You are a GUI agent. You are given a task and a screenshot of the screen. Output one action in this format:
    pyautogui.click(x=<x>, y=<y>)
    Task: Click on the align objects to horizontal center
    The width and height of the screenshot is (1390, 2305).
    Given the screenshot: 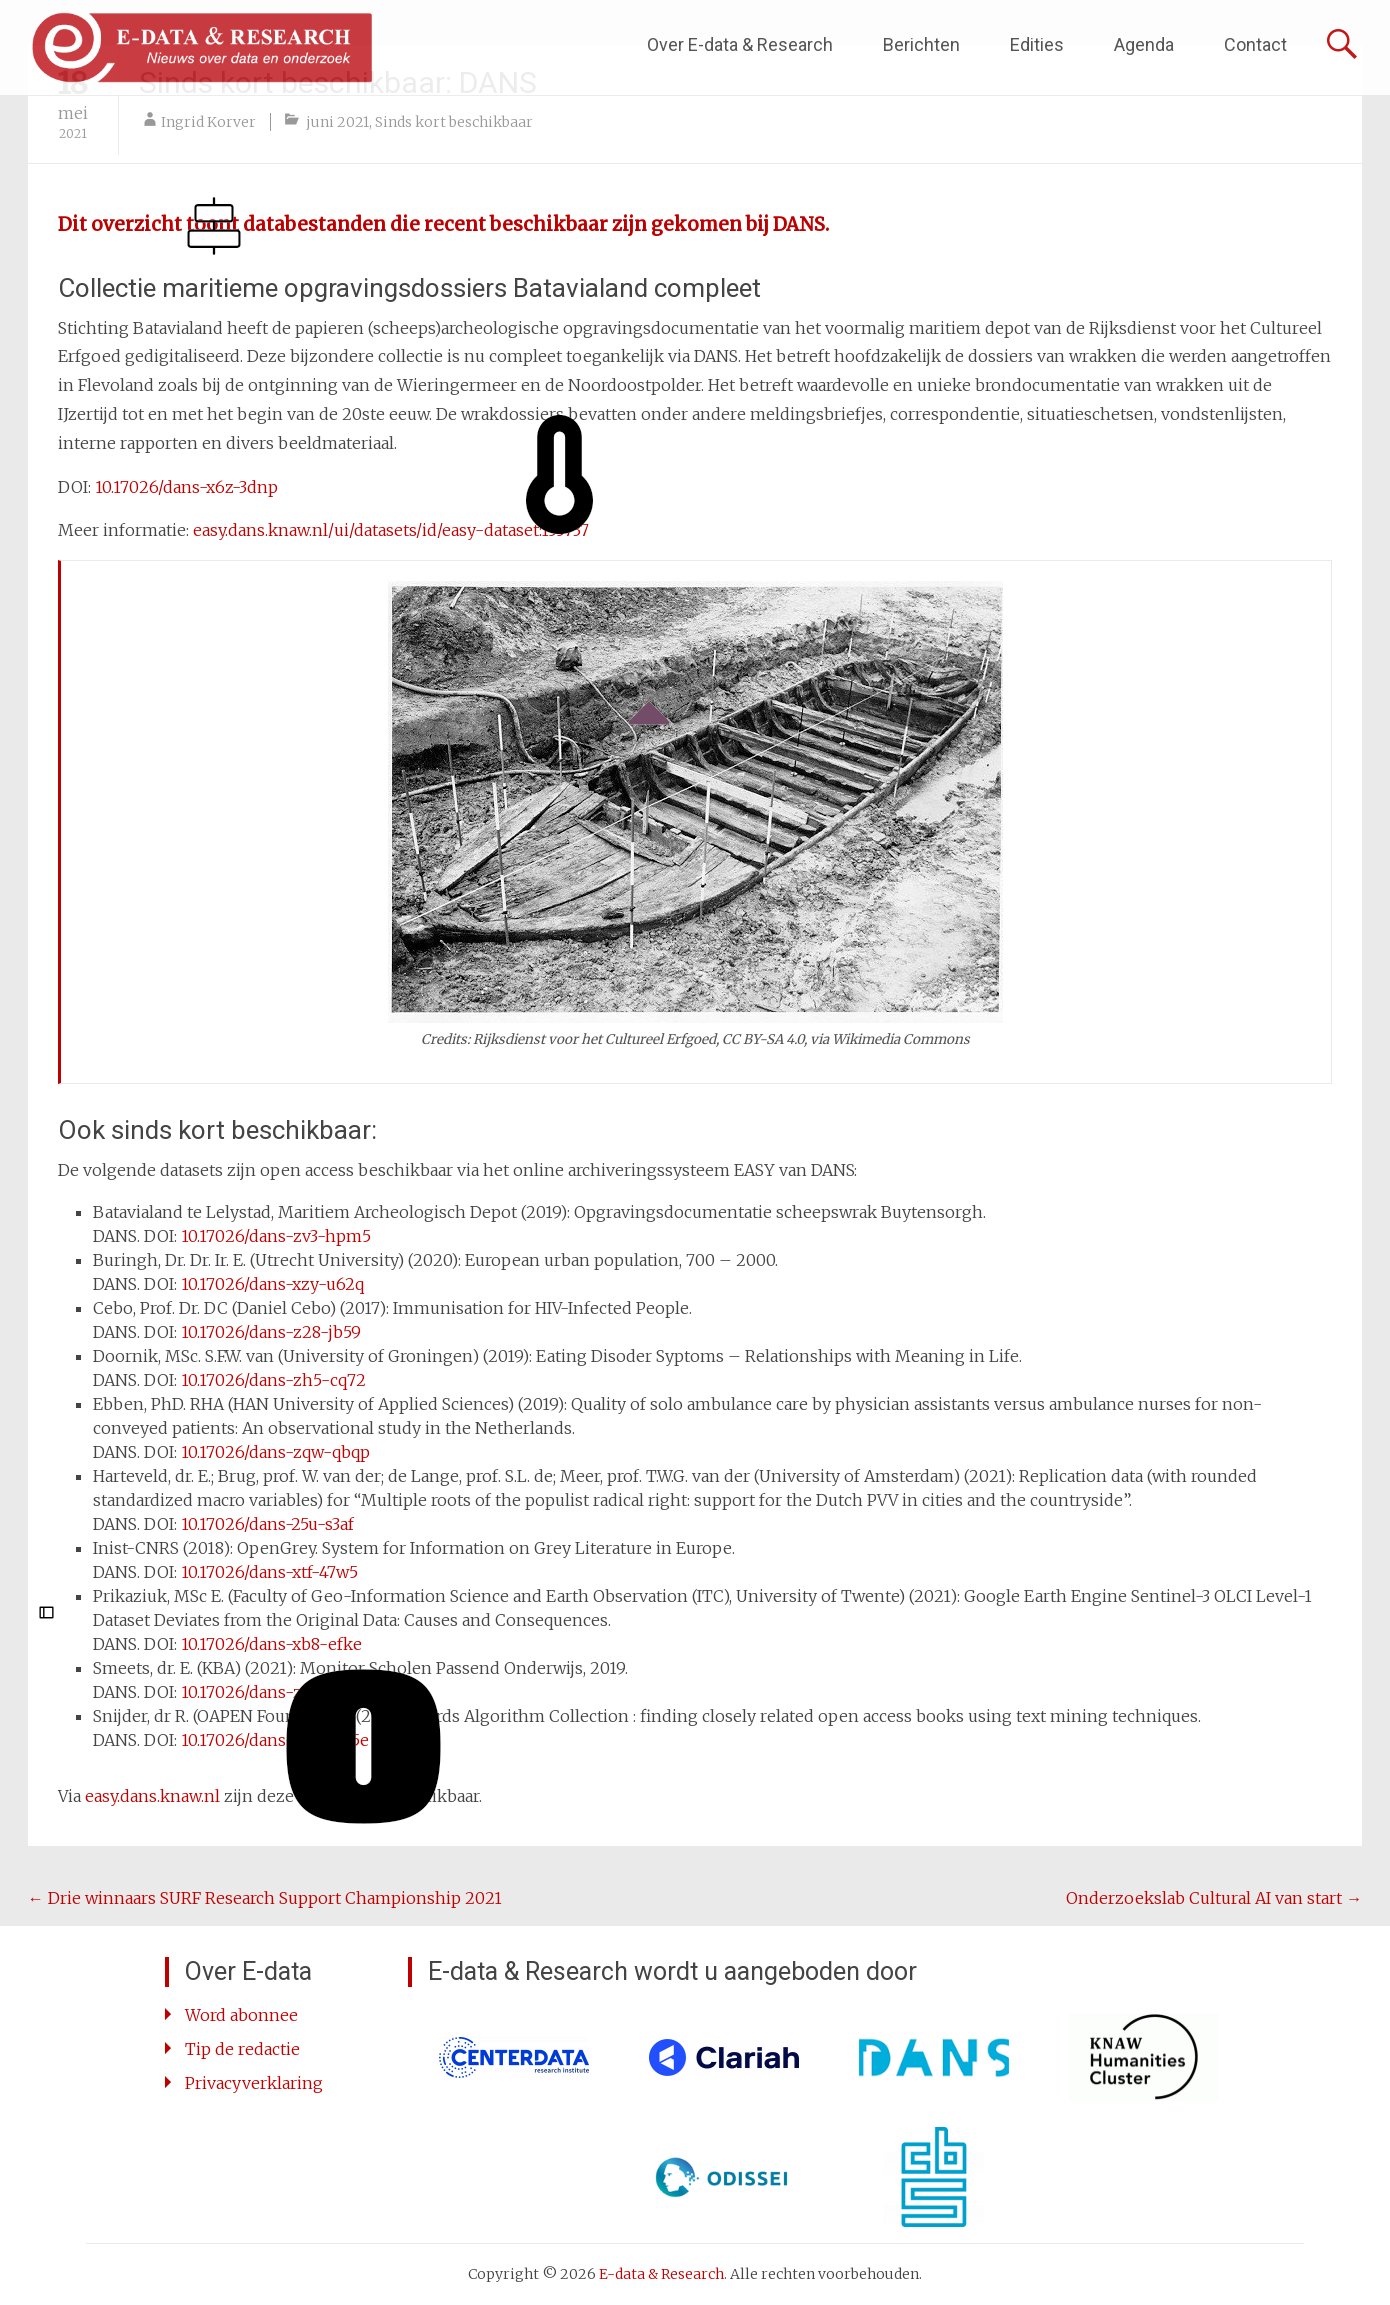 What is the action you would take?
    pyautogui.click(x=214, y=226)
    